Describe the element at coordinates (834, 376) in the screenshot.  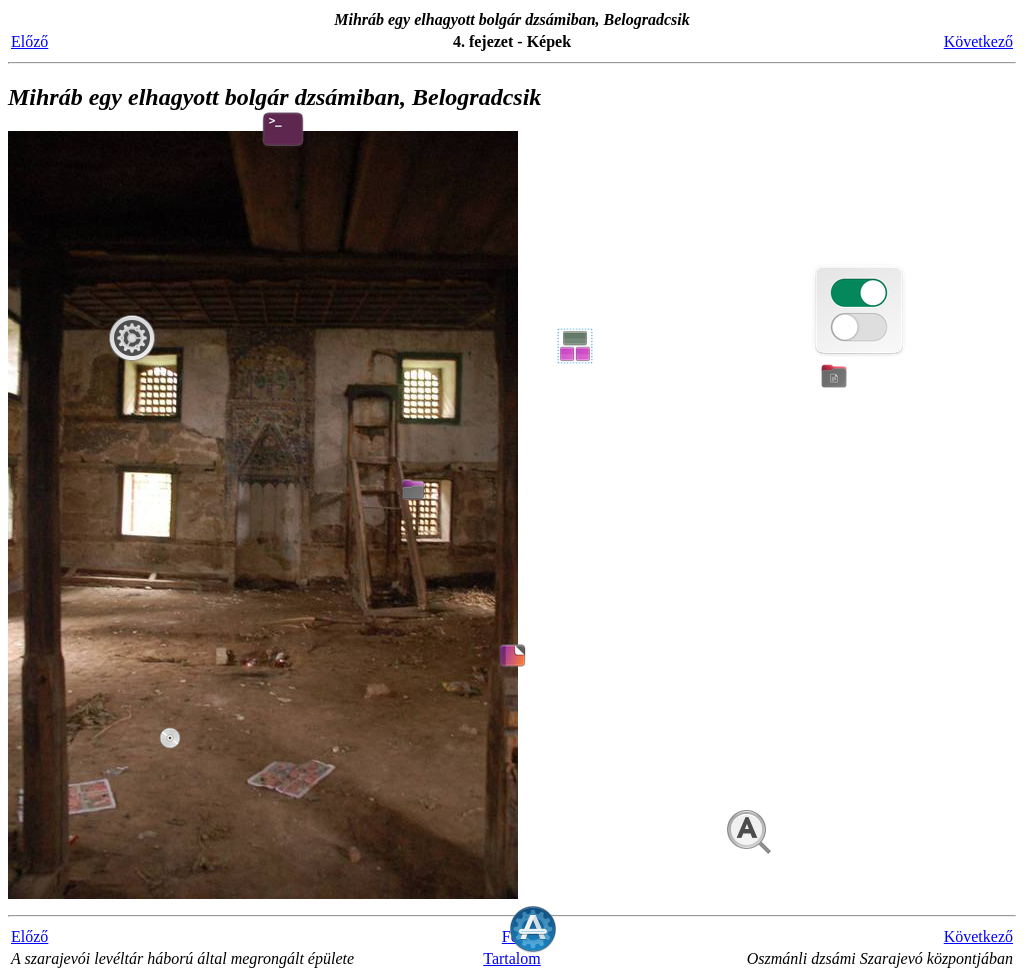
I see `open your documents folder` at that location.